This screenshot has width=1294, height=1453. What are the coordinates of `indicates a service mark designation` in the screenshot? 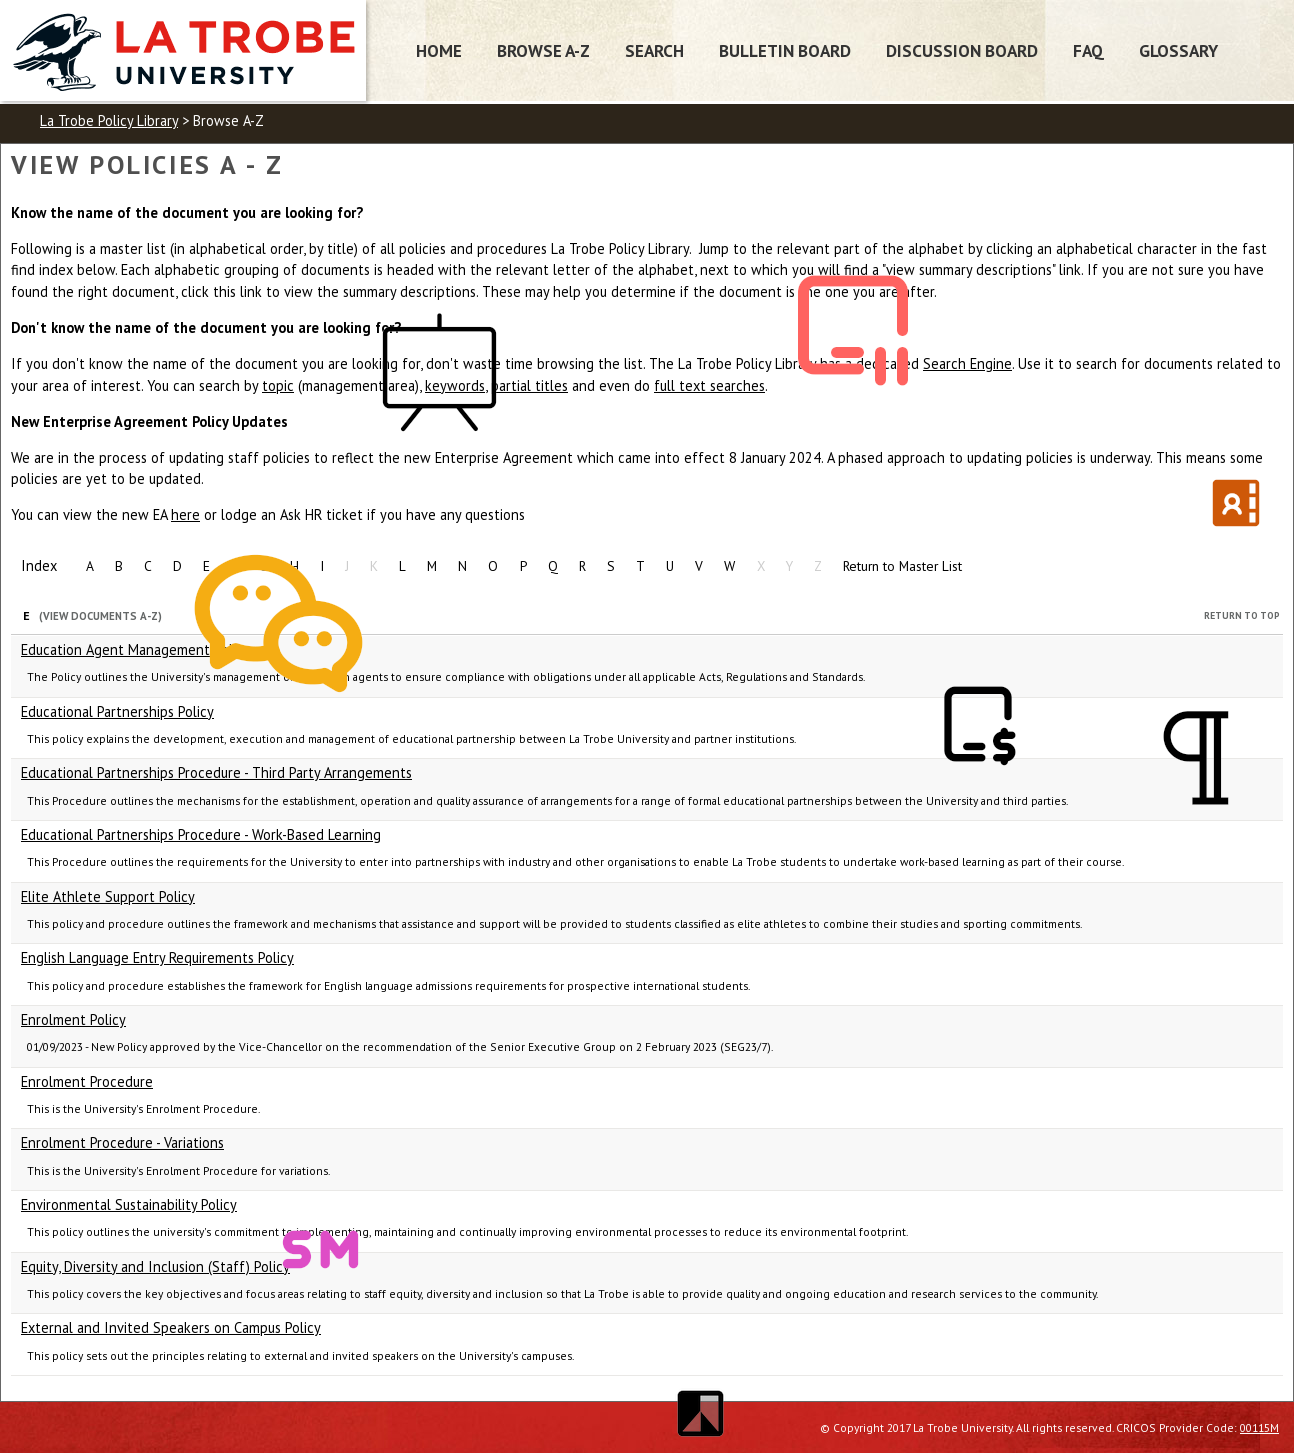 It's located at (320, 1249).